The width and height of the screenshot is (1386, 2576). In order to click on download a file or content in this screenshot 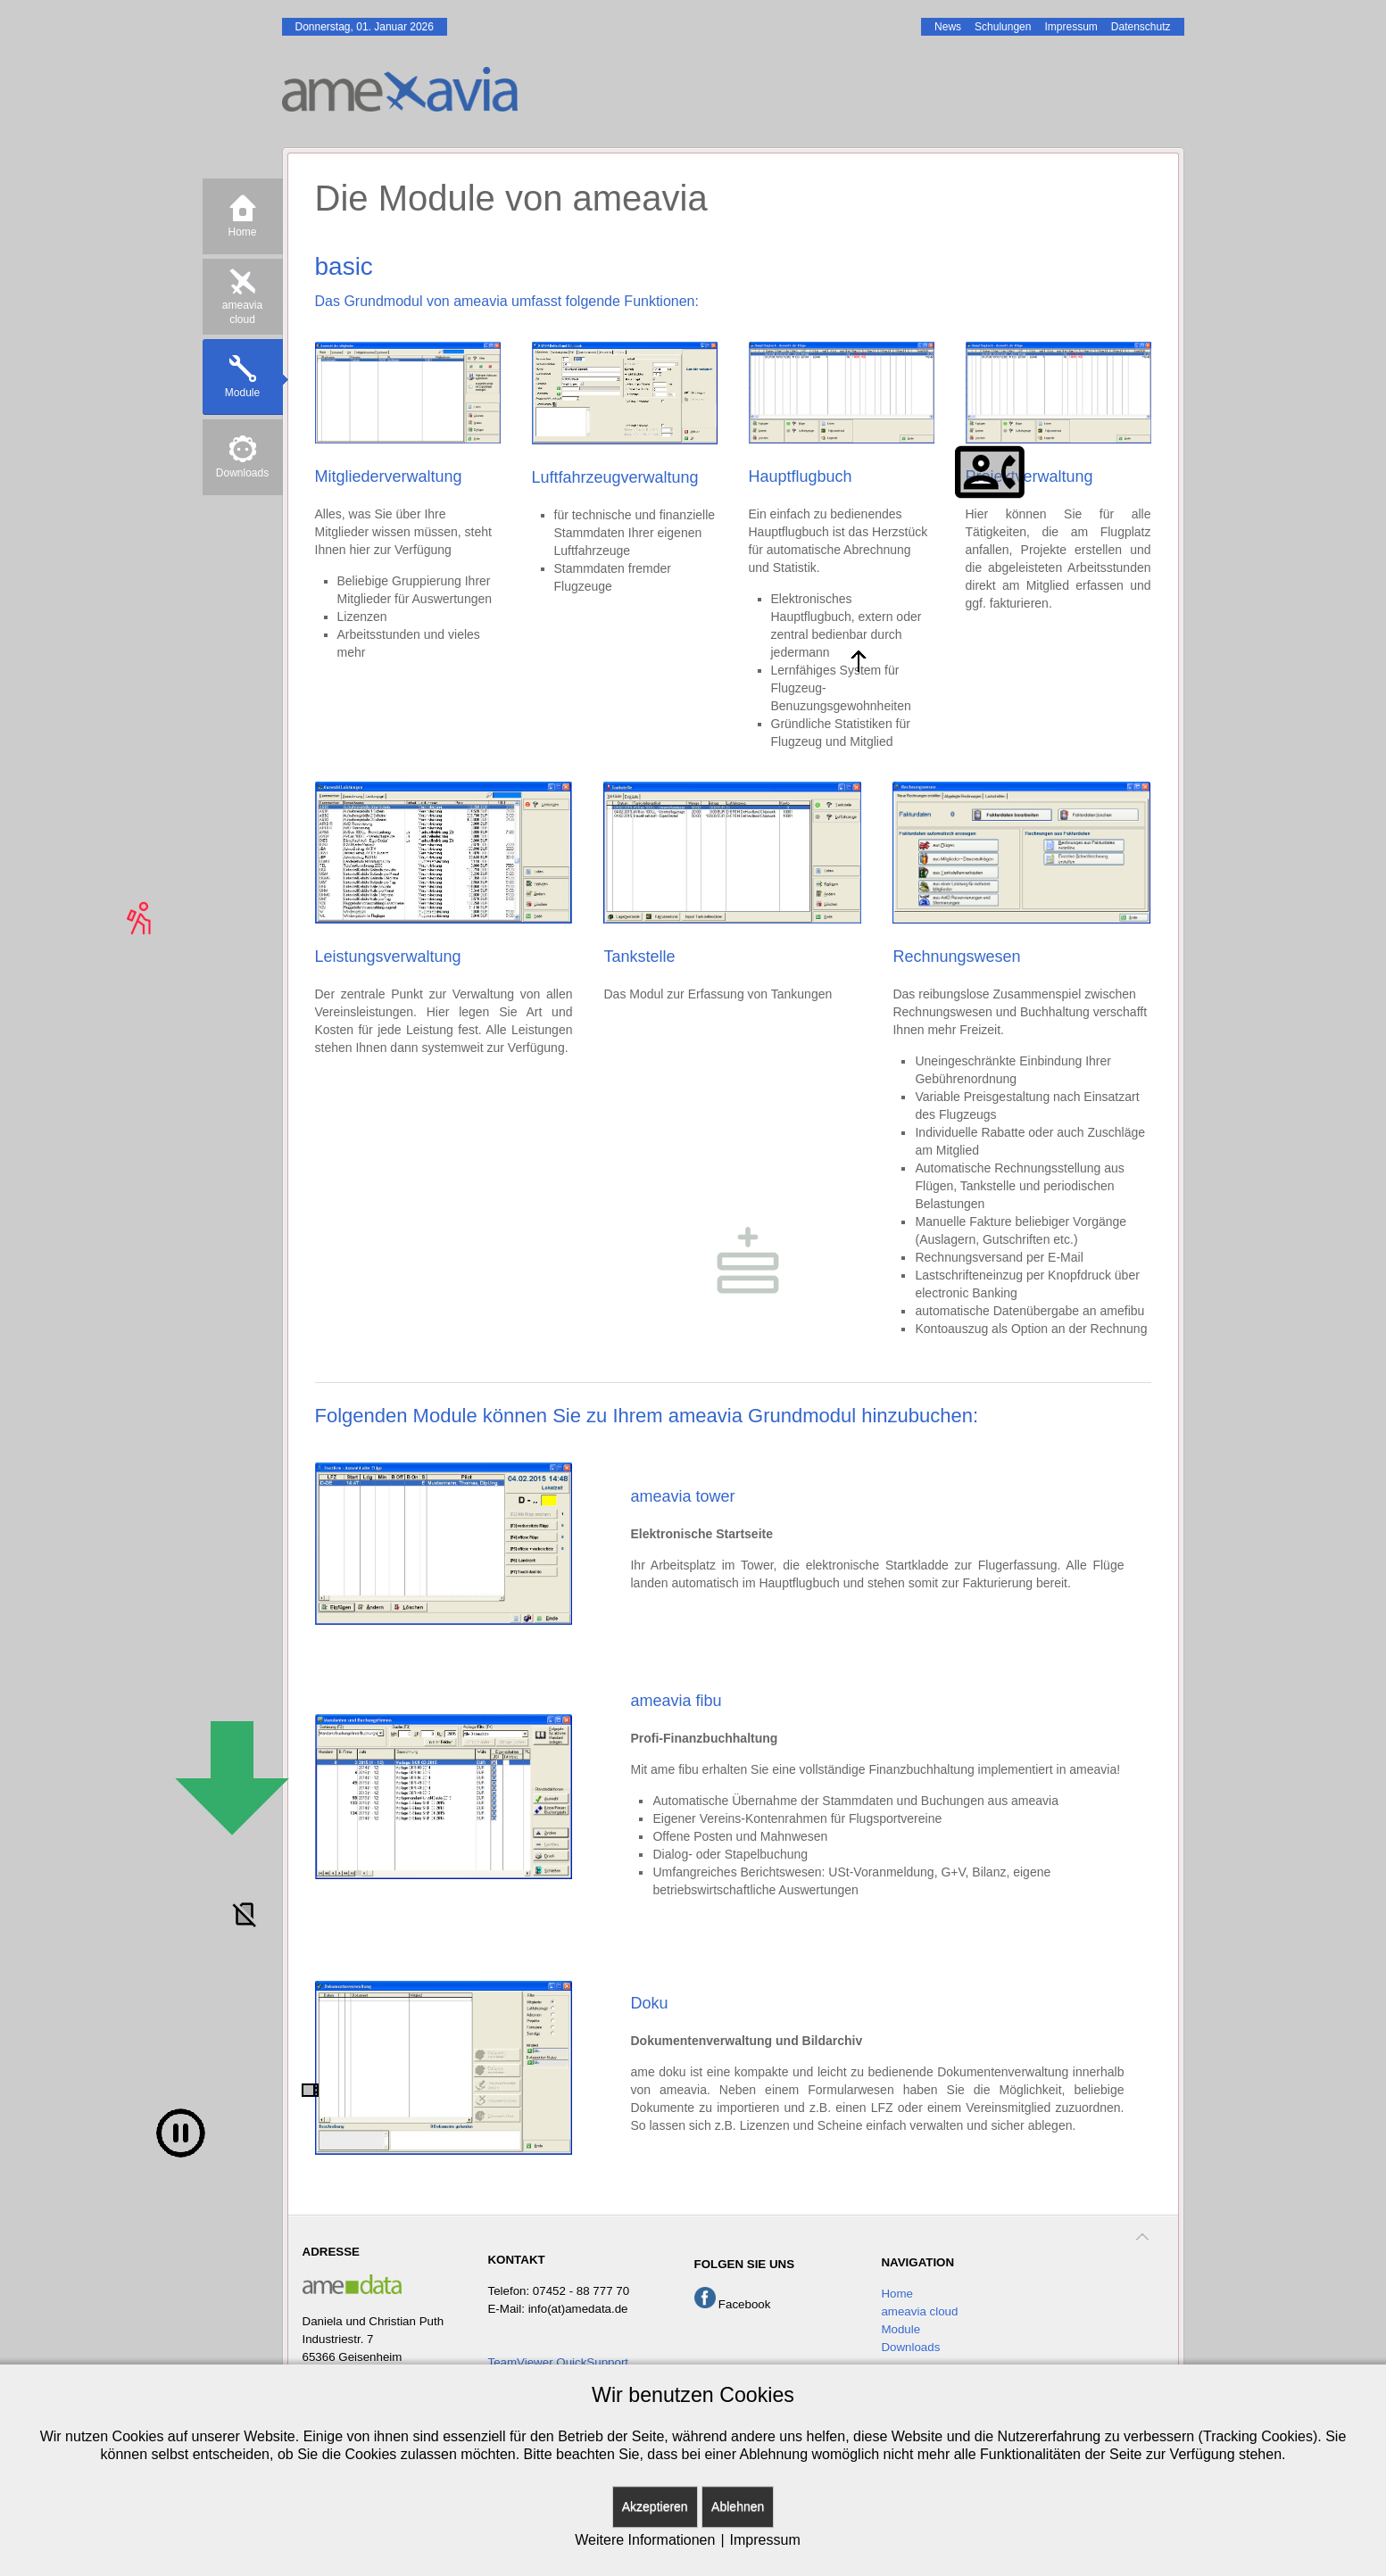, I will do `click(232, 1778)`.